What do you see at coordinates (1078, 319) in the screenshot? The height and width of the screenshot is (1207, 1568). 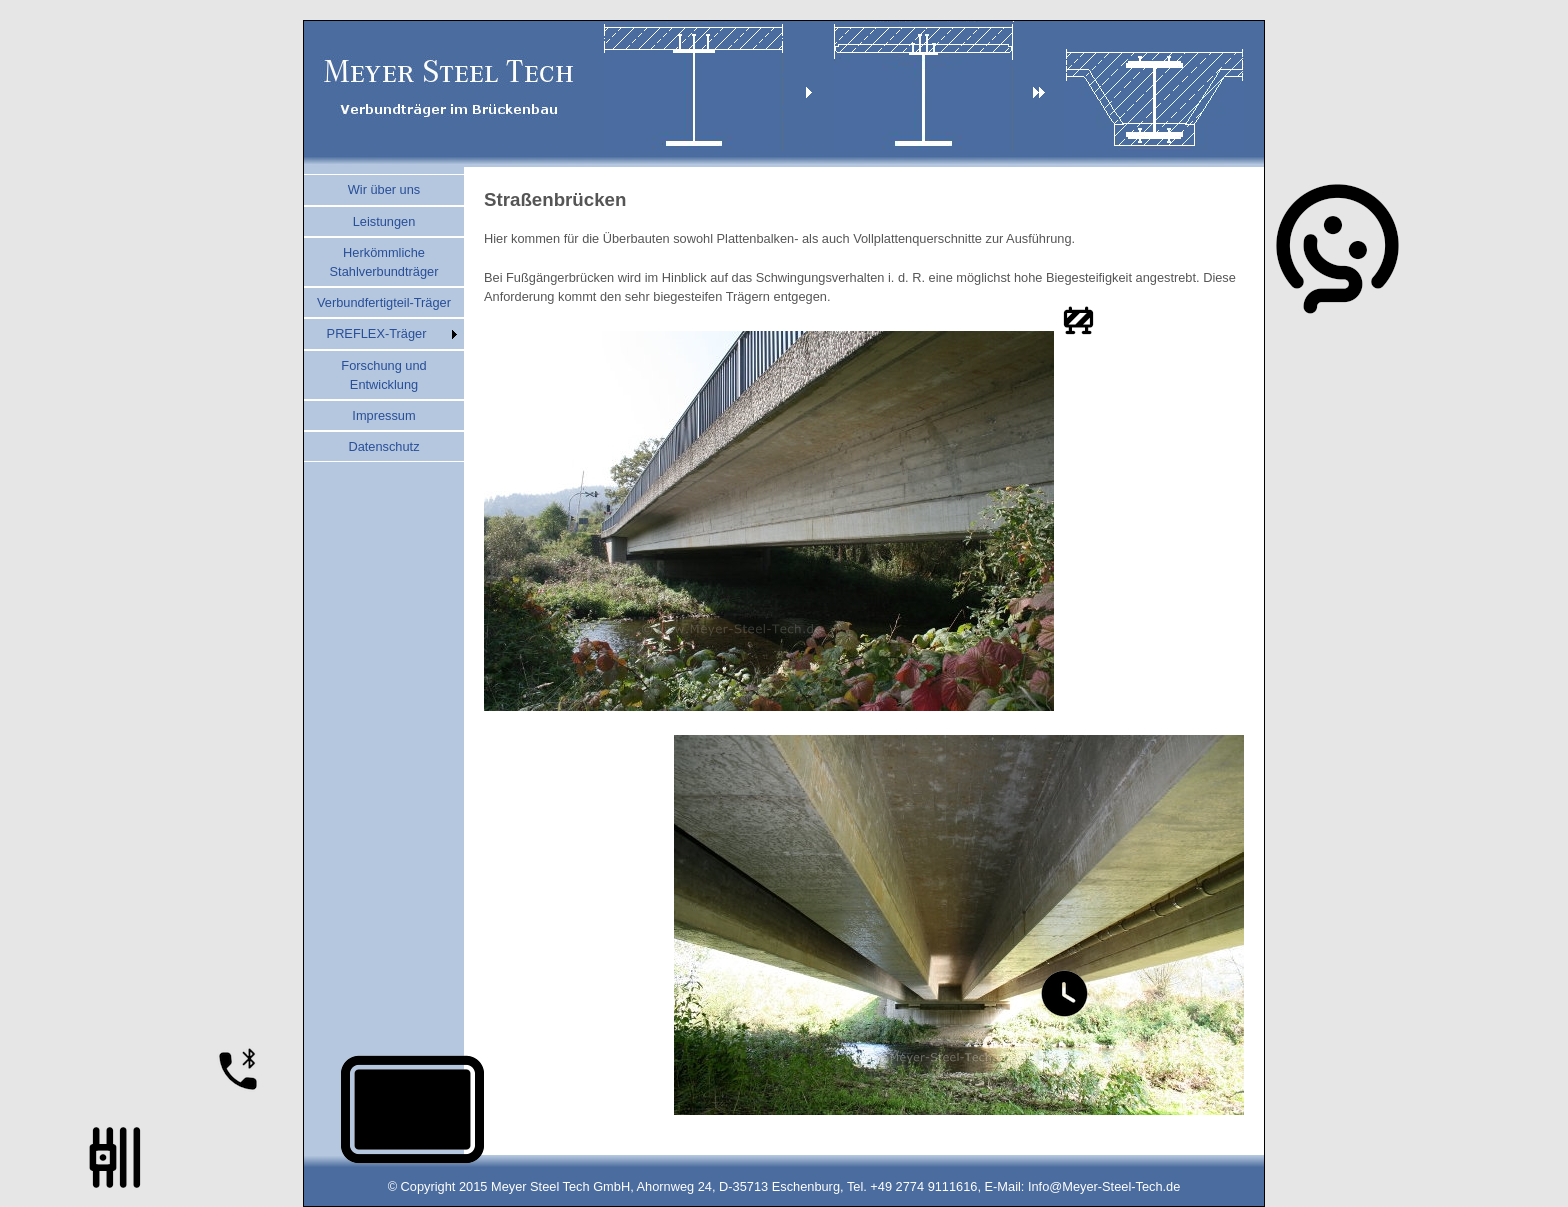 I see `indicates a blocked or restricted area` at bounding box center [1078, 319].